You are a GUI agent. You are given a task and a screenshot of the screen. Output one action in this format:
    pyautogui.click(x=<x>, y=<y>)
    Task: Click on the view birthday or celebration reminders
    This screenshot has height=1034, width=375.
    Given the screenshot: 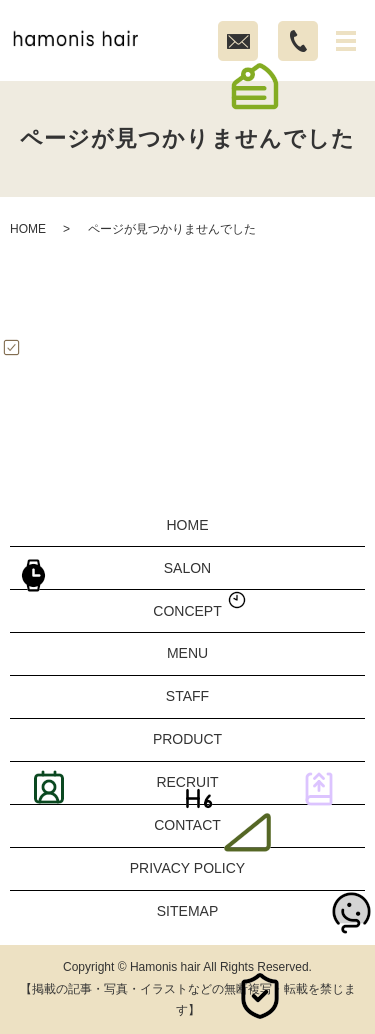 What is the action you would take?
    pyautogui.click(x=255, y=86)
    